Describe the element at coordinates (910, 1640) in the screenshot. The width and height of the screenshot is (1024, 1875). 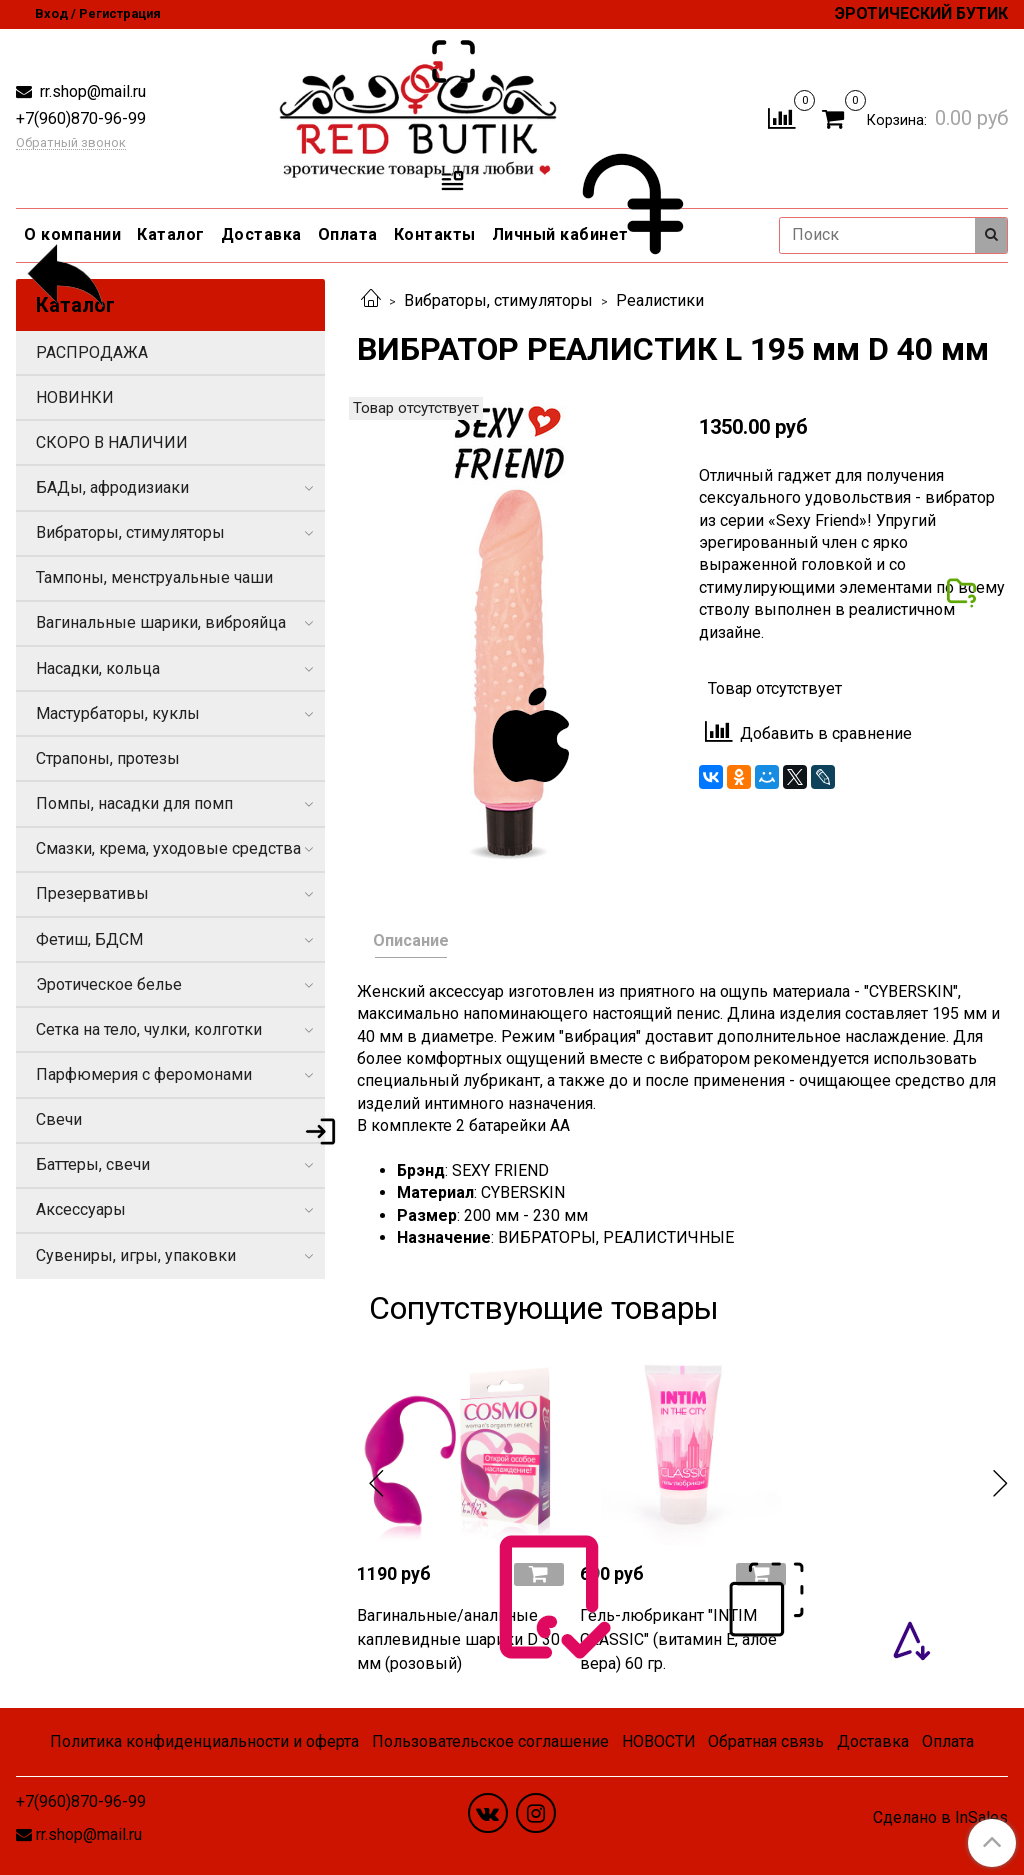
I see `navigate downward or scroll down` at that location.